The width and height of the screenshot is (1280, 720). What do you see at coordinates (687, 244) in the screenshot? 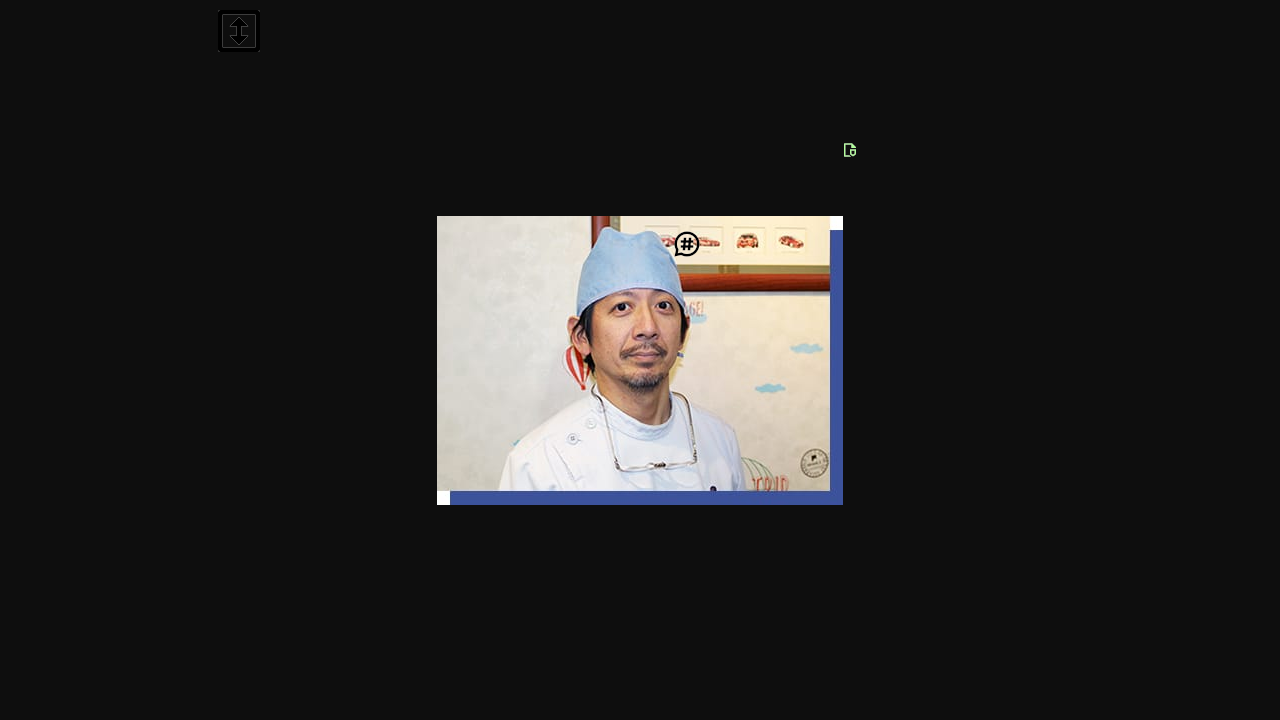
I see `open a threaded conversation` at bounding box center [687, 244].